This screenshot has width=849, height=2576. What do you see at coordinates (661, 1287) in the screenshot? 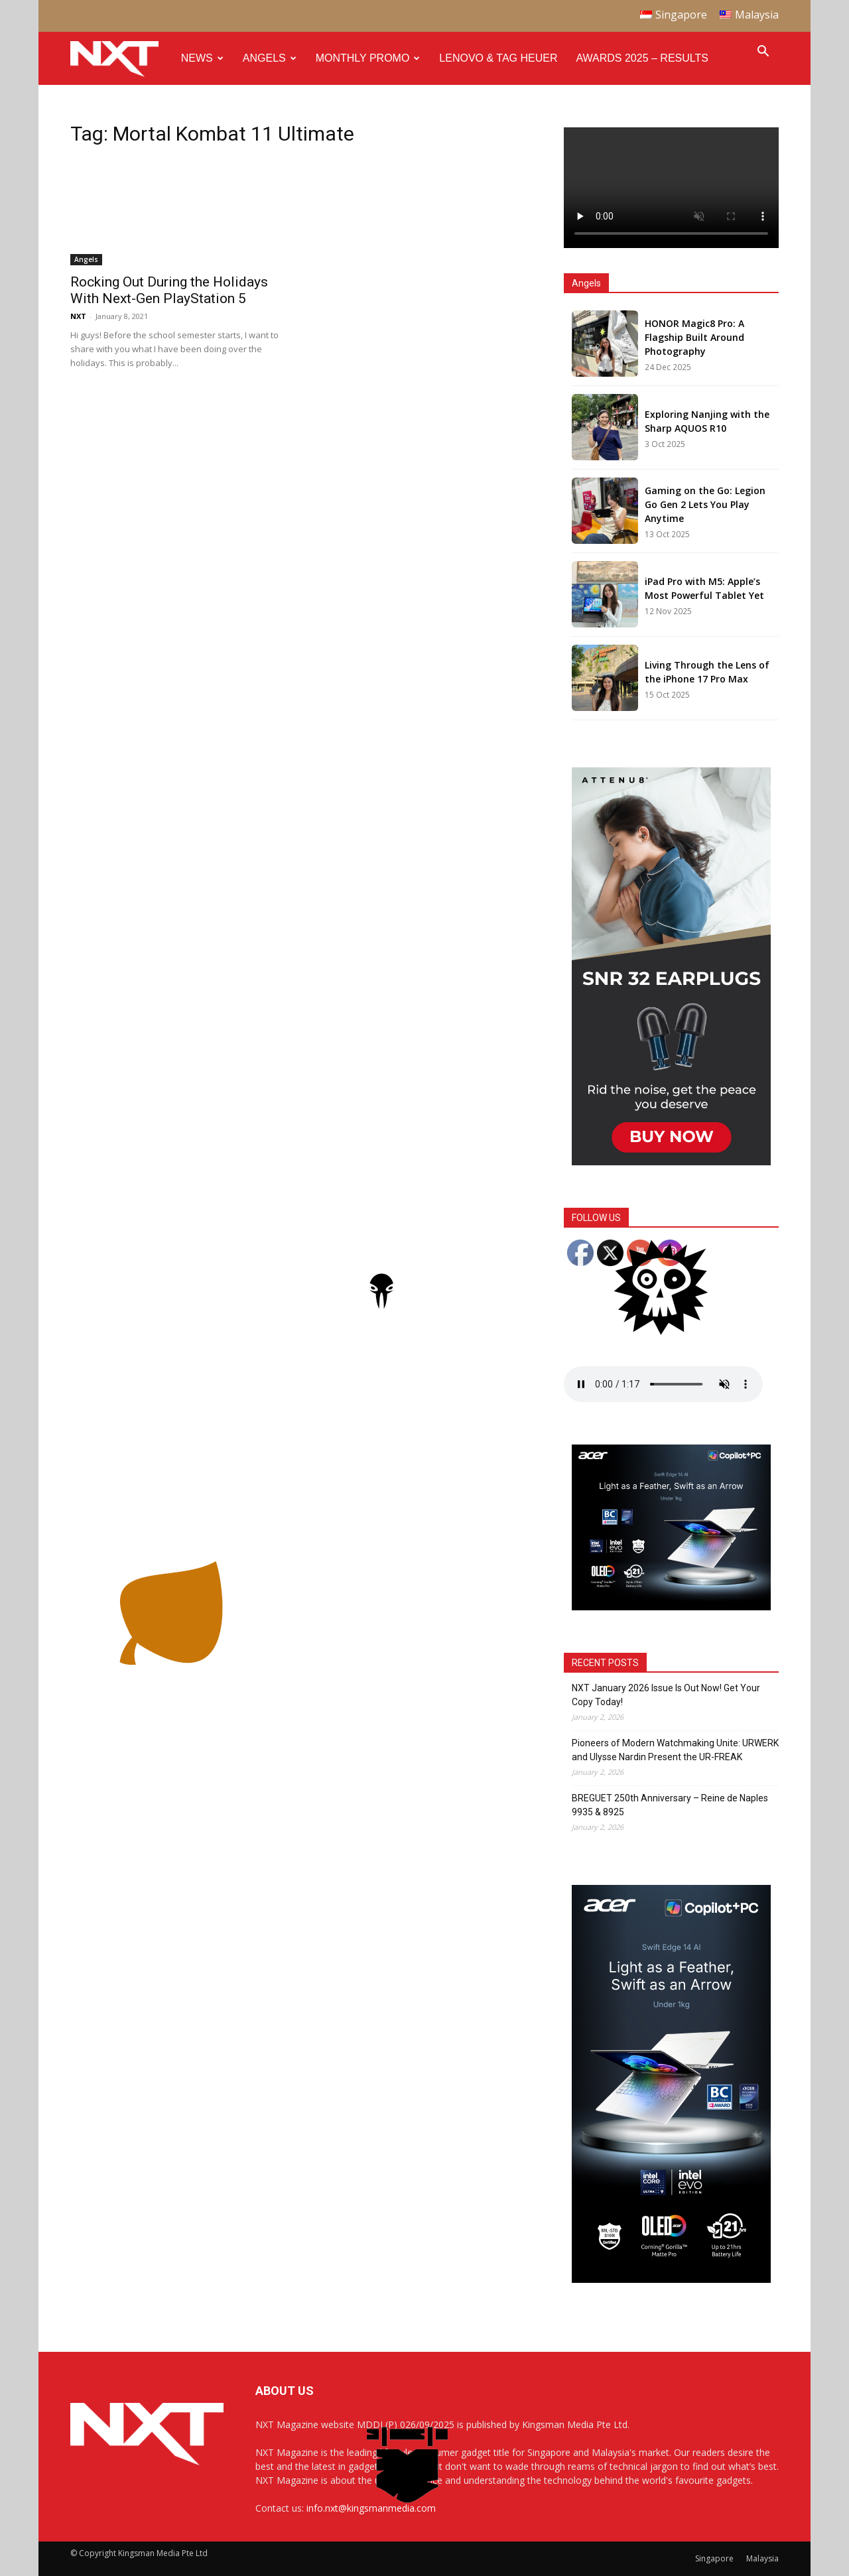
I see `indicates a surprise enemy encounter or ambush` at bounding box center [661, 1287].